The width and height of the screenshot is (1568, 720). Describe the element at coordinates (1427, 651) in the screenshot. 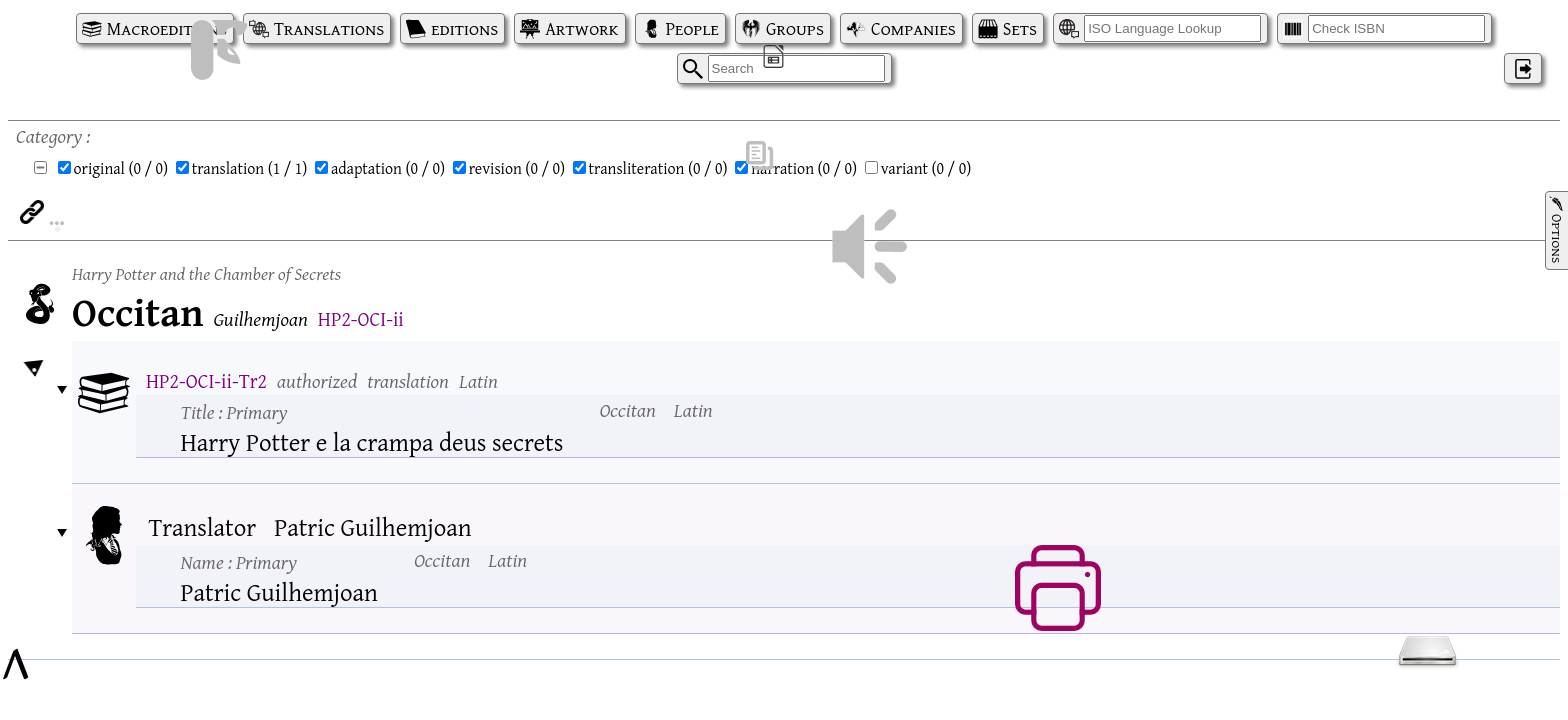

I see `access removable storage device` at that location.